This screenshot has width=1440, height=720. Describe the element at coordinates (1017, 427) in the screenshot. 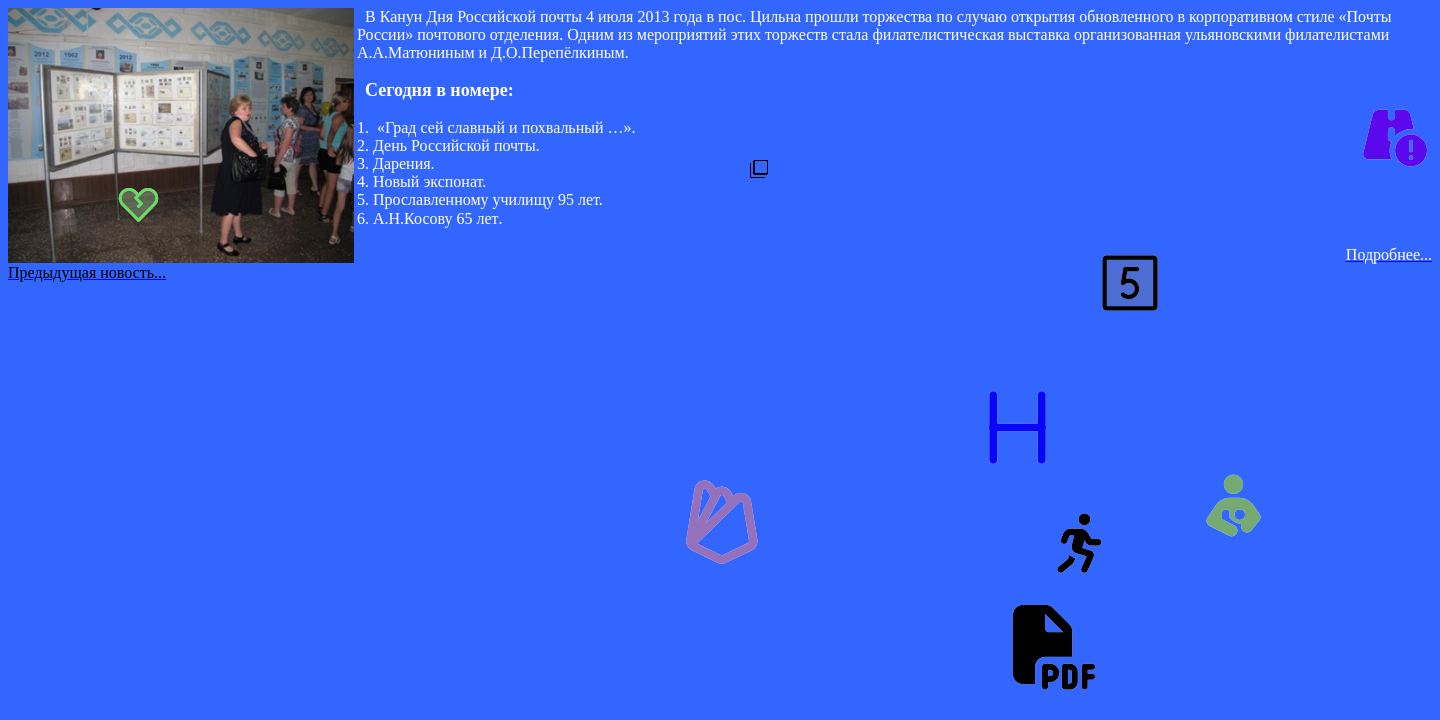

I see `insert a heading in a text document` at that location.